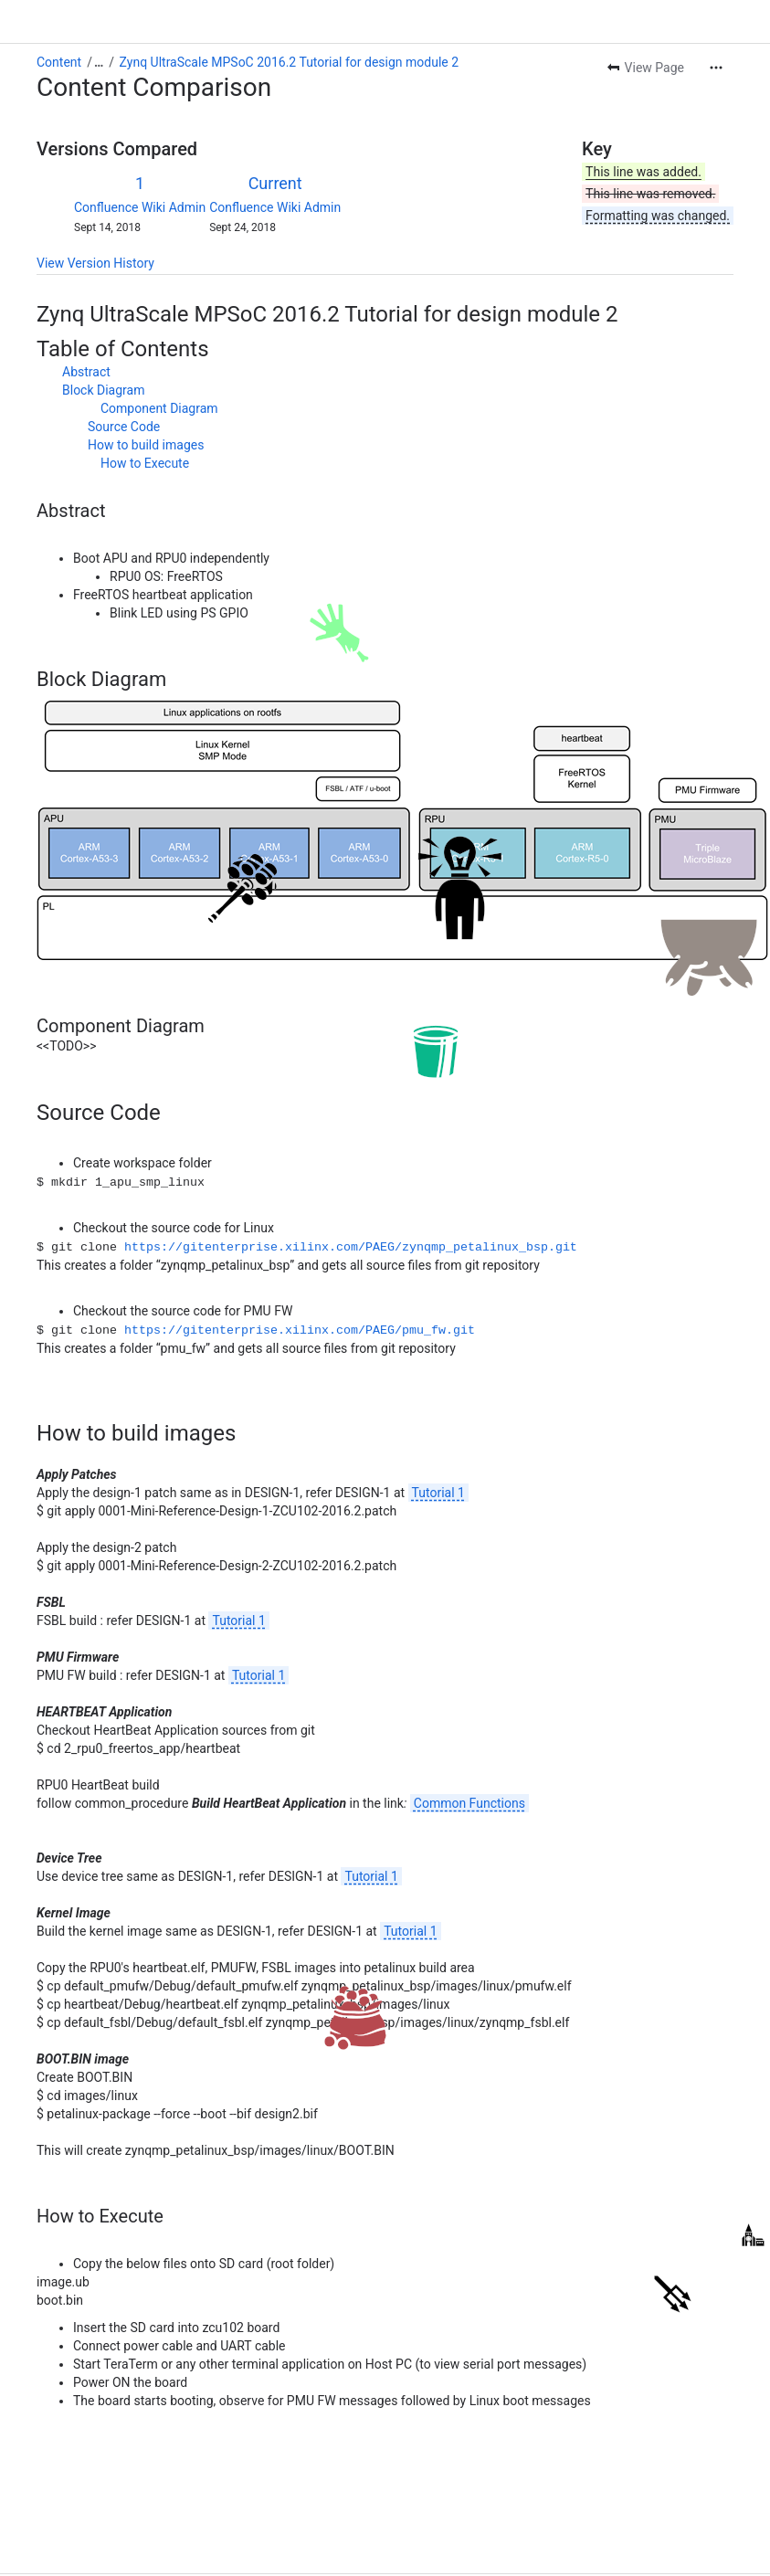  Describe the element at coordinates (672, 2294) in the screenshot. I see `select the trident weapon` at that location.